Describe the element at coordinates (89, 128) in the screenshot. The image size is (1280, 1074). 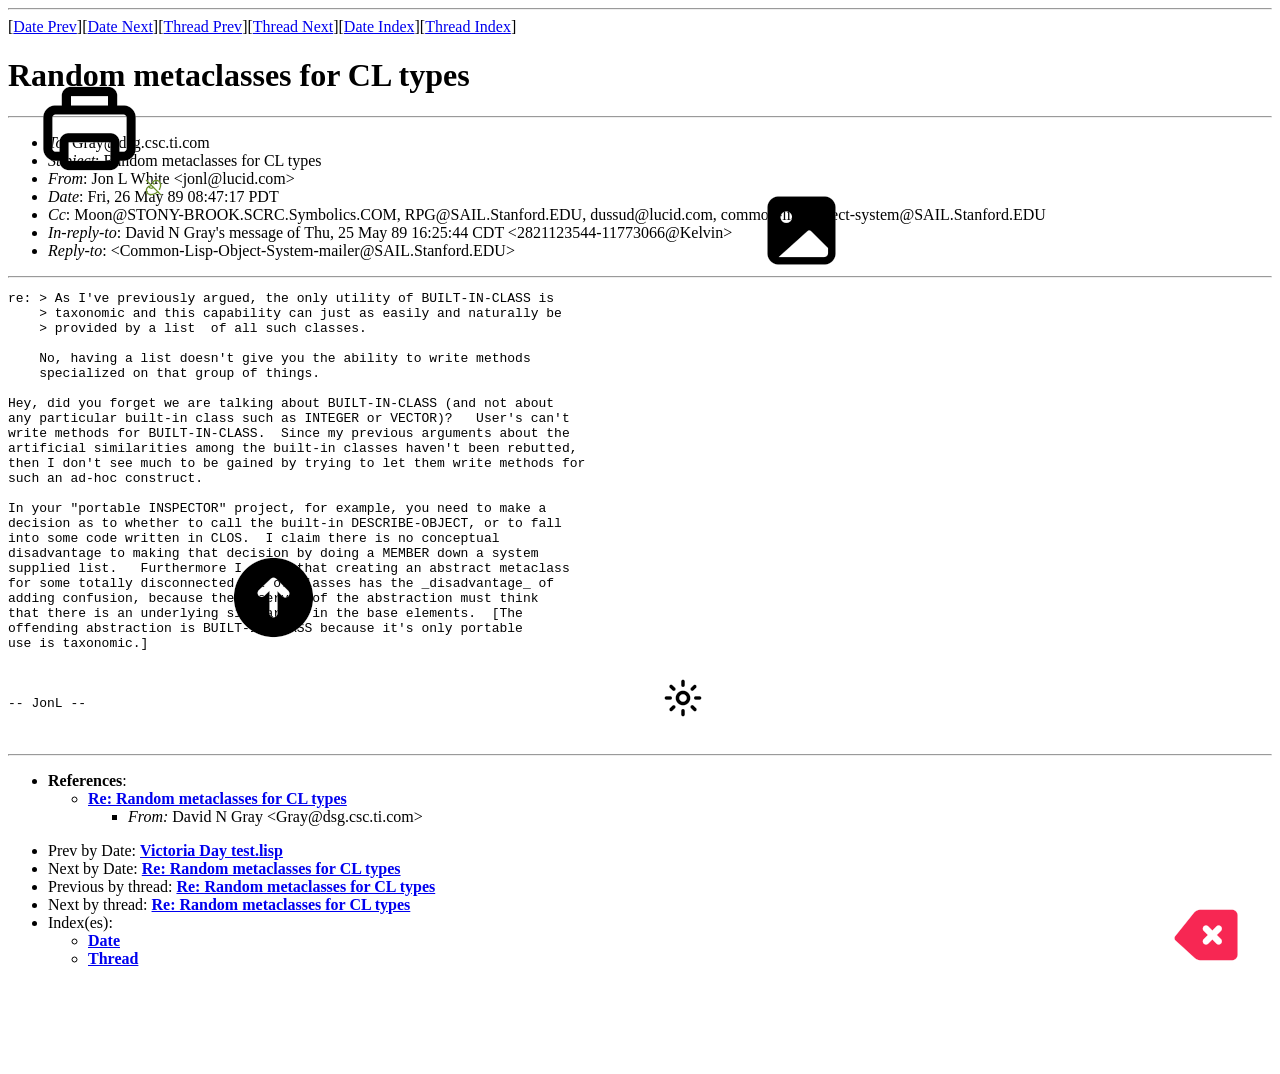
I see `print the current document` at that location.